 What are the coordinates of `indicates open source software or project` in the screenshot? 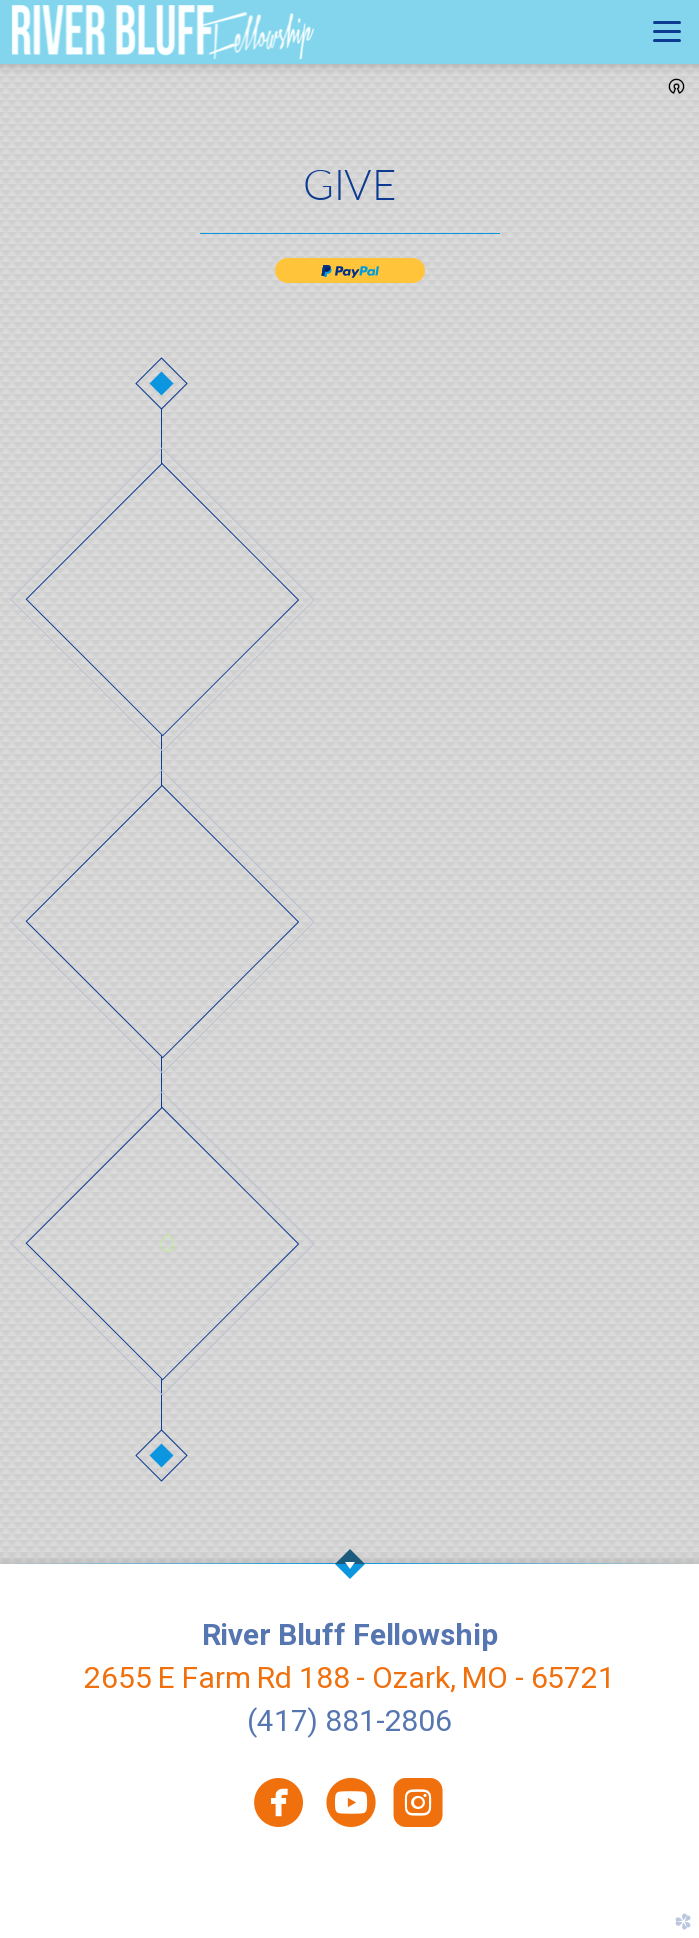 It's located at (676, 86).